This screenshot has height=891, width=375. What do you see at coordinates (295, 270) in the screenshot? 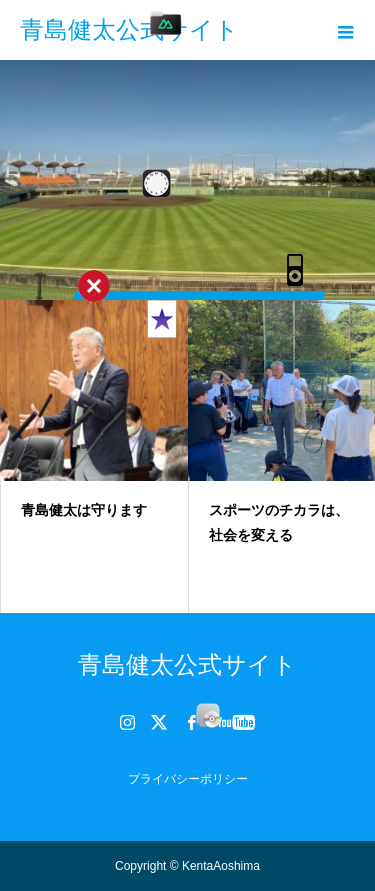
I see `iPod nano device in sidebar` at bounding box center [295, 270].